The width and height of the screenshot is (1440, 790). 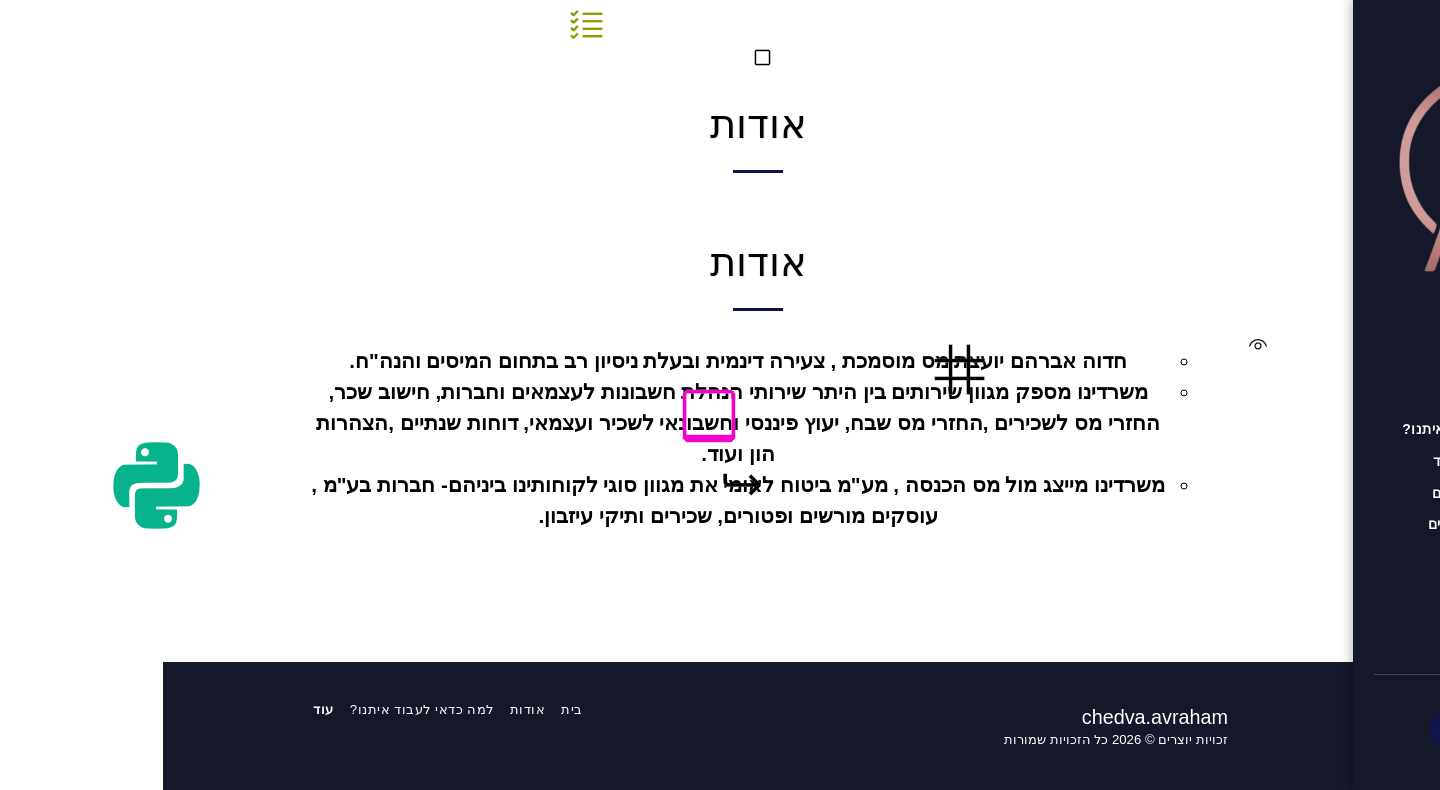 What do you see at coordinates (1258, 345) in the screenshot?
I see `toggle visibility of a file or element` at bounding box center [1258, 345].